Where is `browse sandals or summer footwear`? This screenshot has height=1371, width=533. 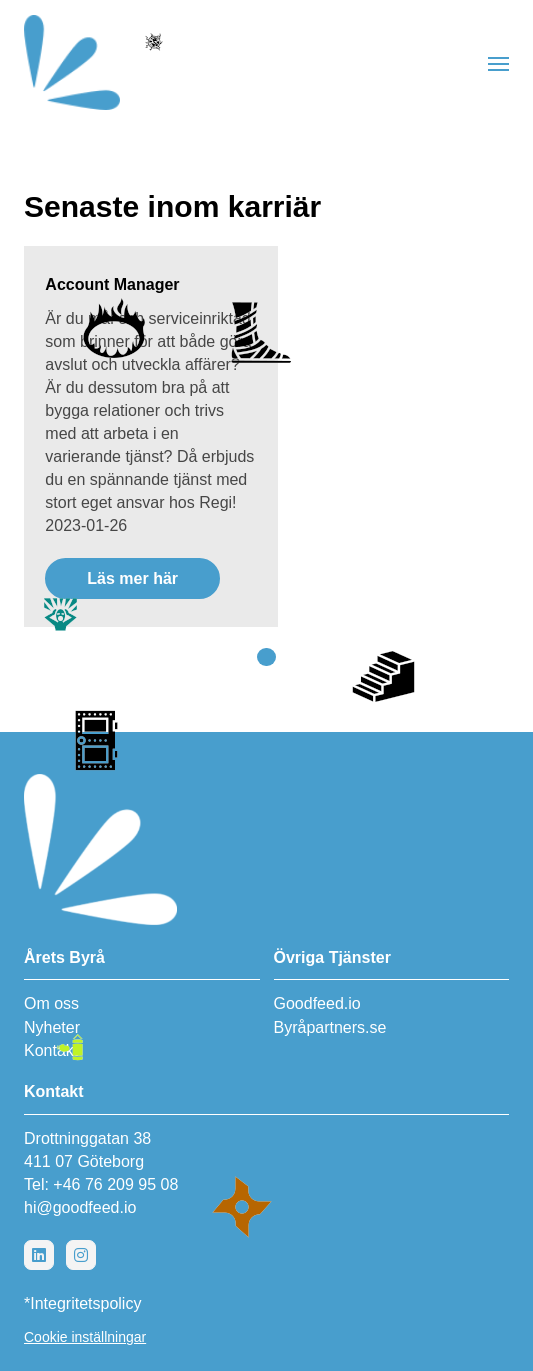
browse sandals or summer footwear is located at coordinates (261, 333).